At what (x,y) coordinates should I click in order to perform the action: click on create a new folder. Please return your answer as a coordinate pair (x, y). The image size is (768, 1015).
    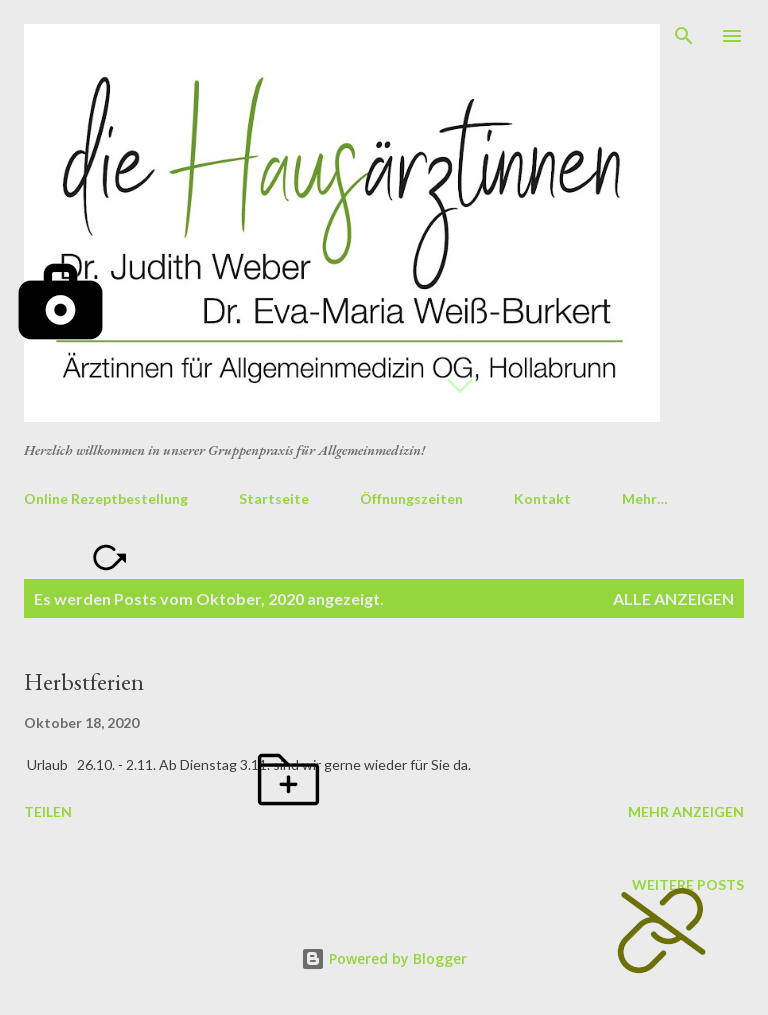
    Looking at the image, I should click on (288, 779).